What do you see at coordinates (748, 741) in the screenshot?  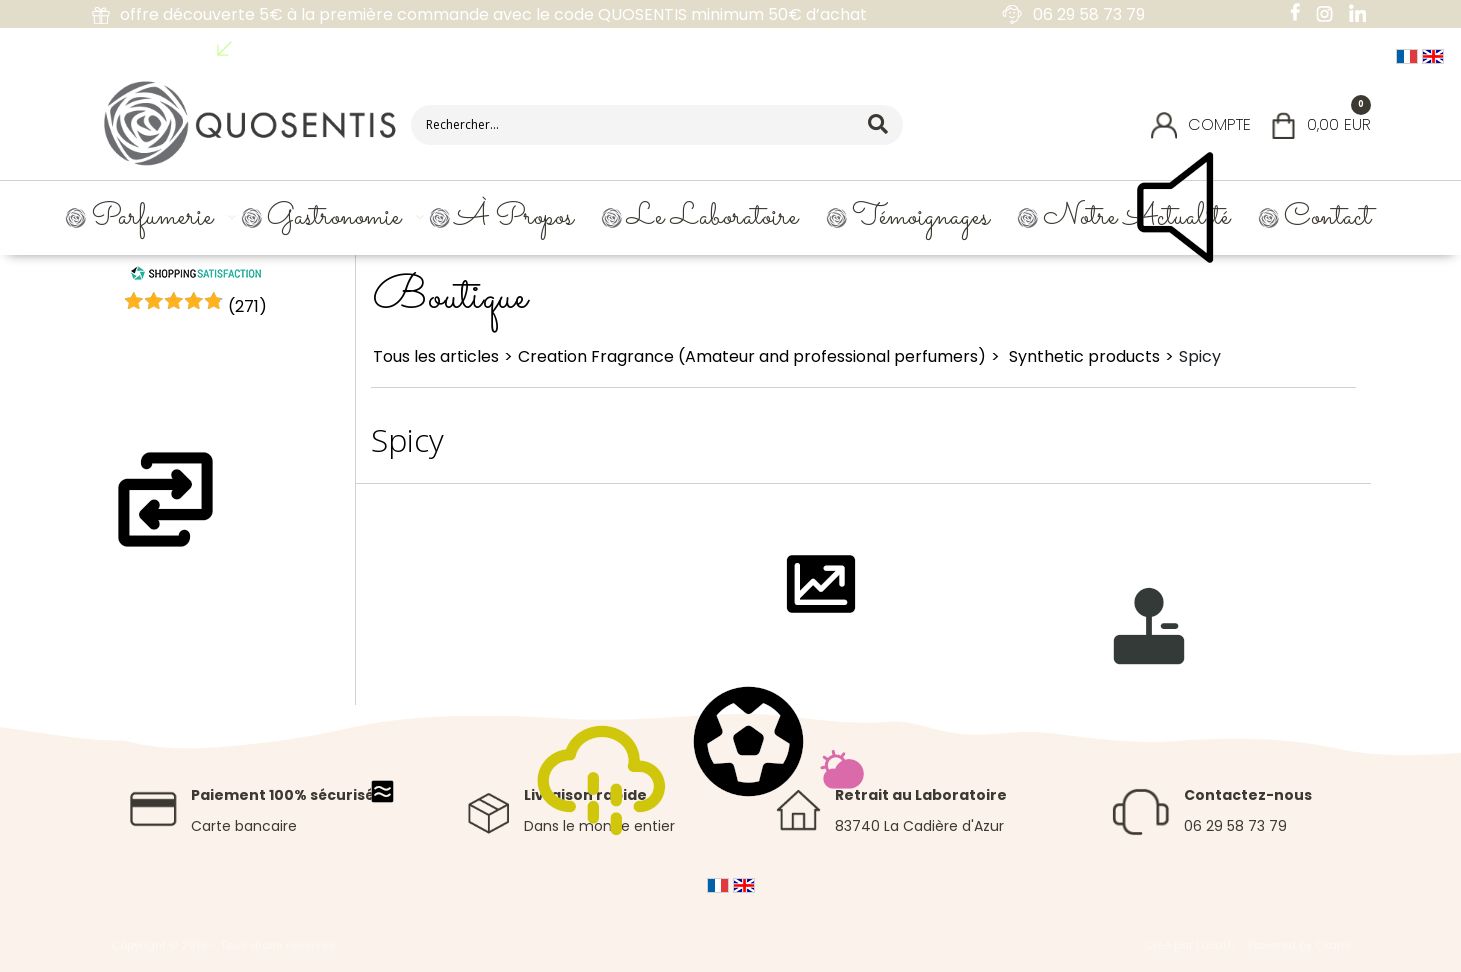 I see `access sports or soccer-related content` at bounding box center [748, 741].